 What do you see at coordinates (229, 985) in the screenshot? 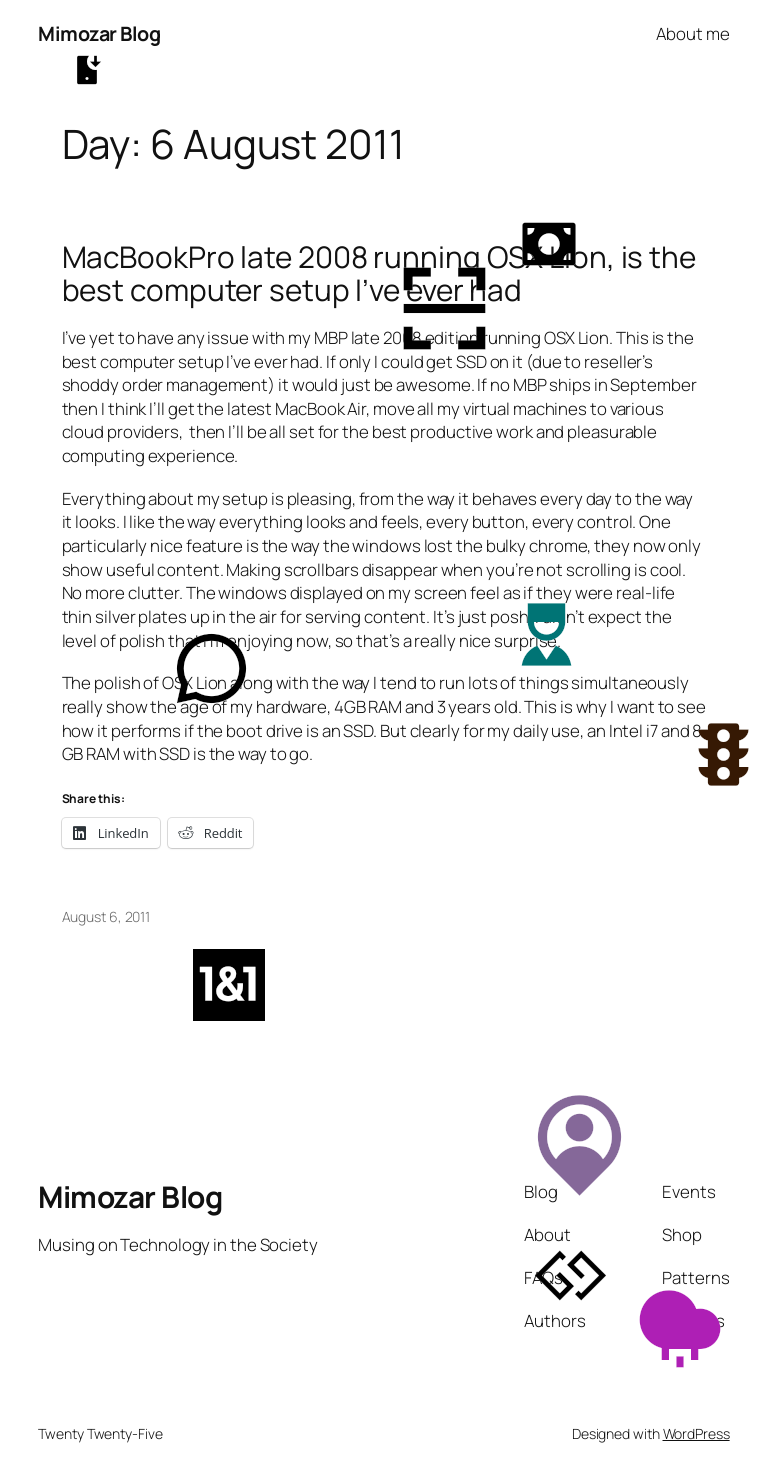
I see `1&1 web hosting service logo` at bounding box center [229, 985].